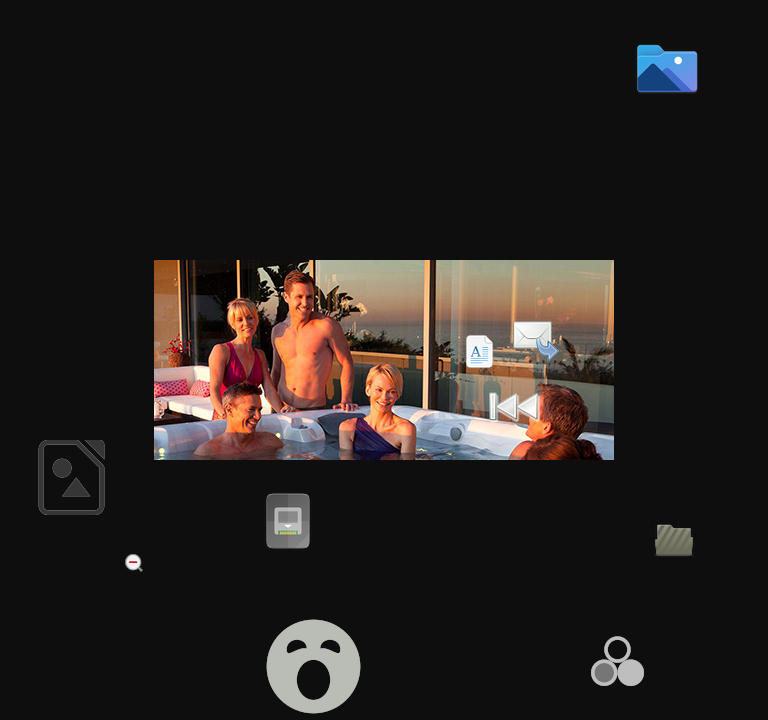 This screenshot has width=768, height=720. What do you see at coordinates (667, 70) in the screenshot?
I see `open pictures folder` at bounding box center [667, 70].